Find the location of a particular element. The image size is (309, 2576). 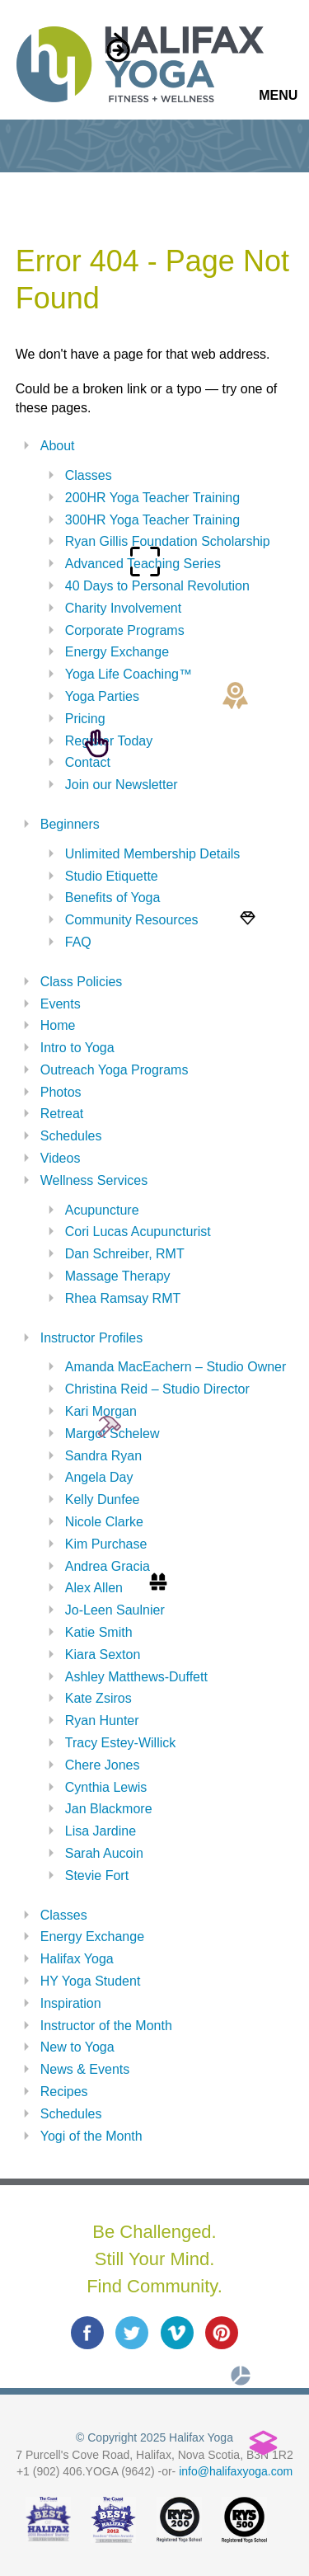

indicates an award or achievement is located at coordinates (235, 695).